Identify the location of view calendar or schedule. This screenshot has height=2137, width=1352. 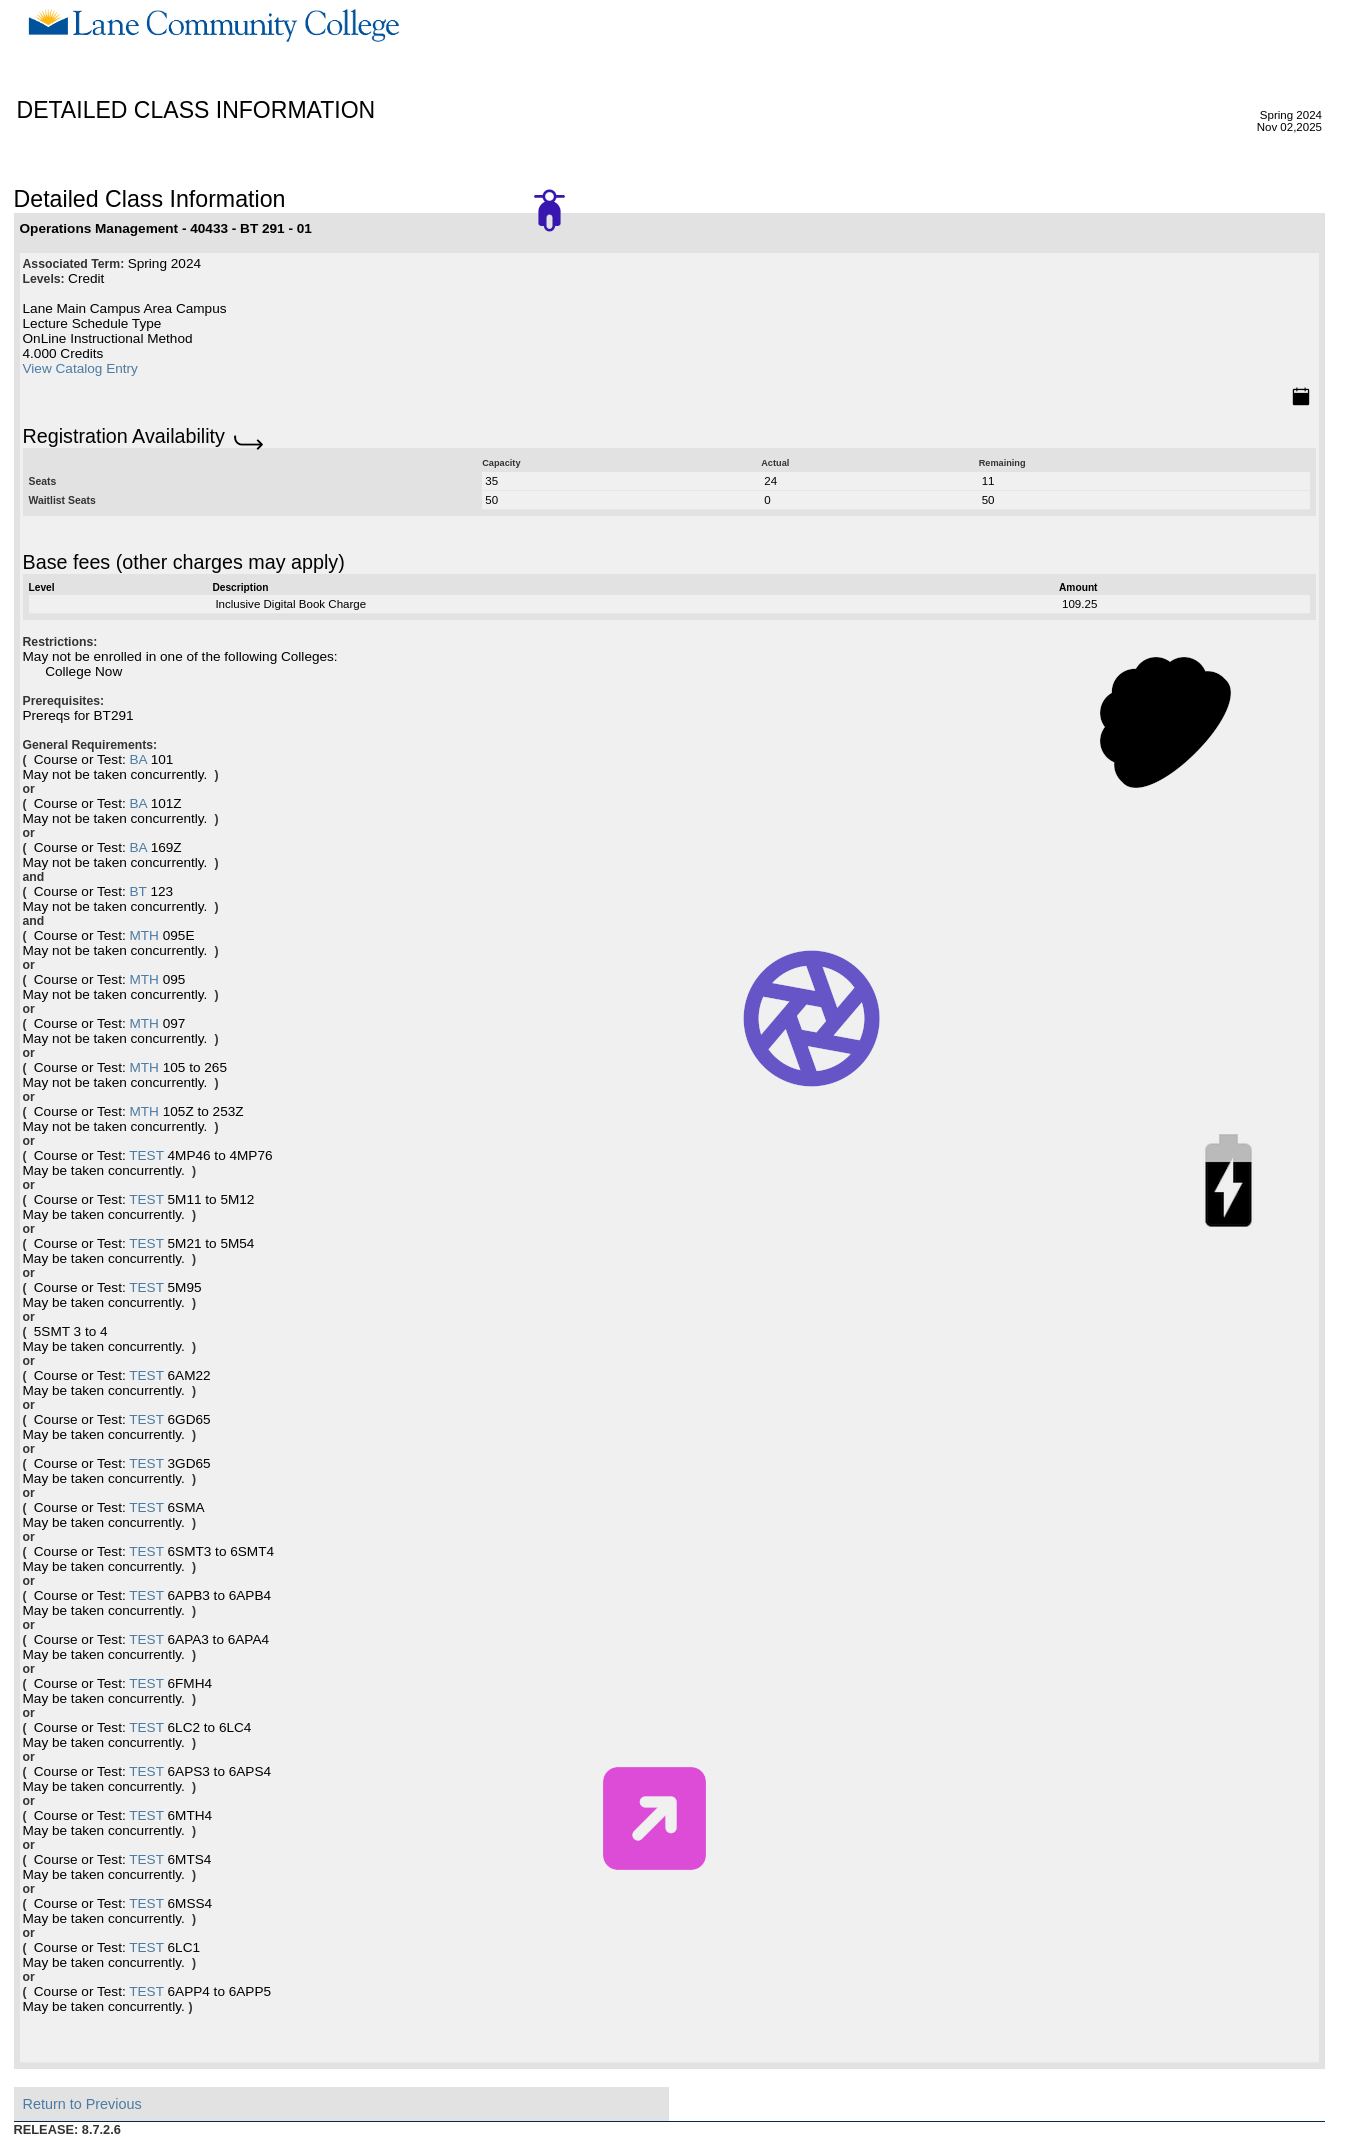
(1301, 397).